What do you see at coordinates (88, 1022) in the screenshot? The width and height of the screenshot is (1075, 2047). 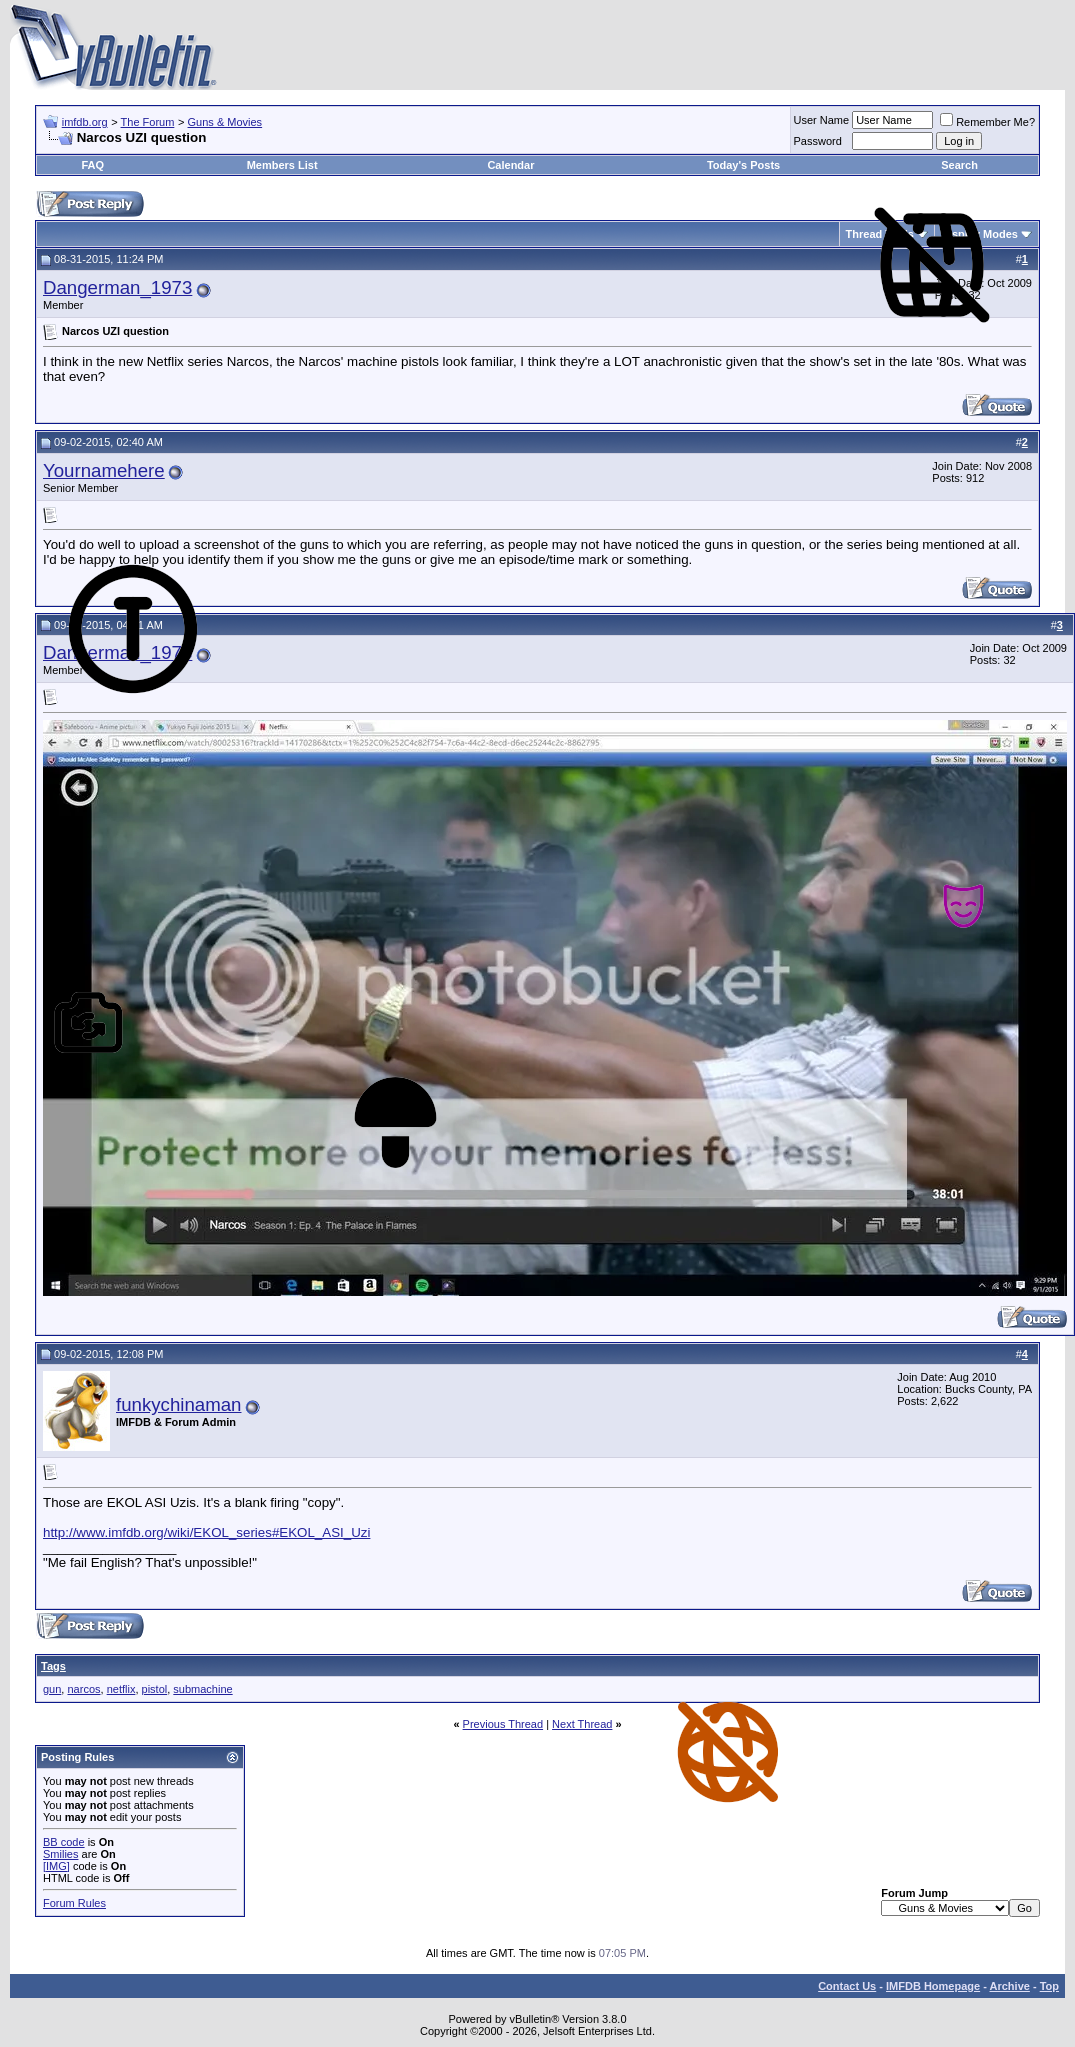 I see `switch between front and rear camera` at bounding box center [88, 1022].